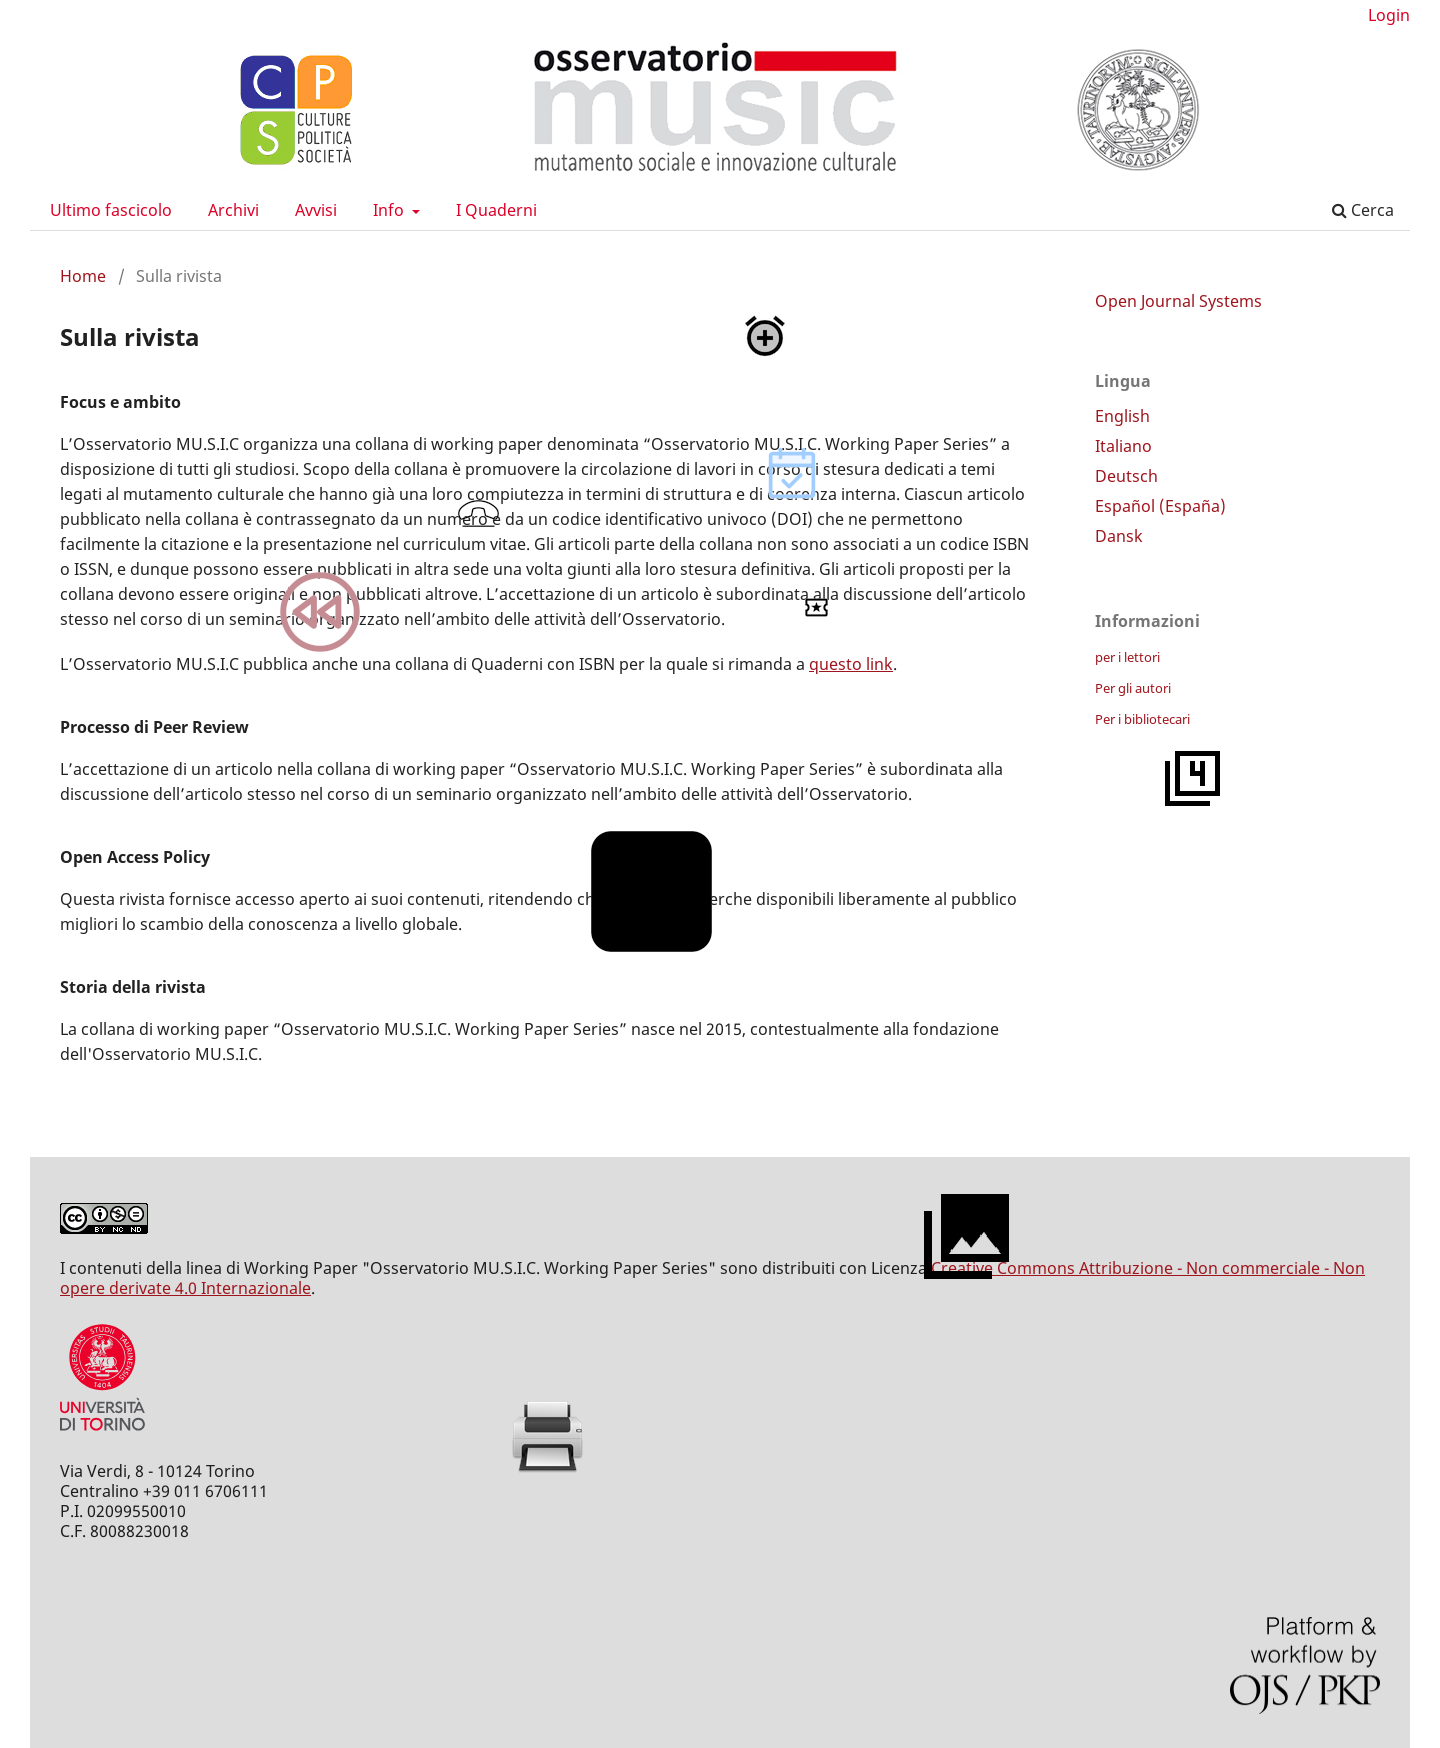  Describe the element at coordinates (816, 607) in the screenshot. I see `view local events or entertainment` at that location.